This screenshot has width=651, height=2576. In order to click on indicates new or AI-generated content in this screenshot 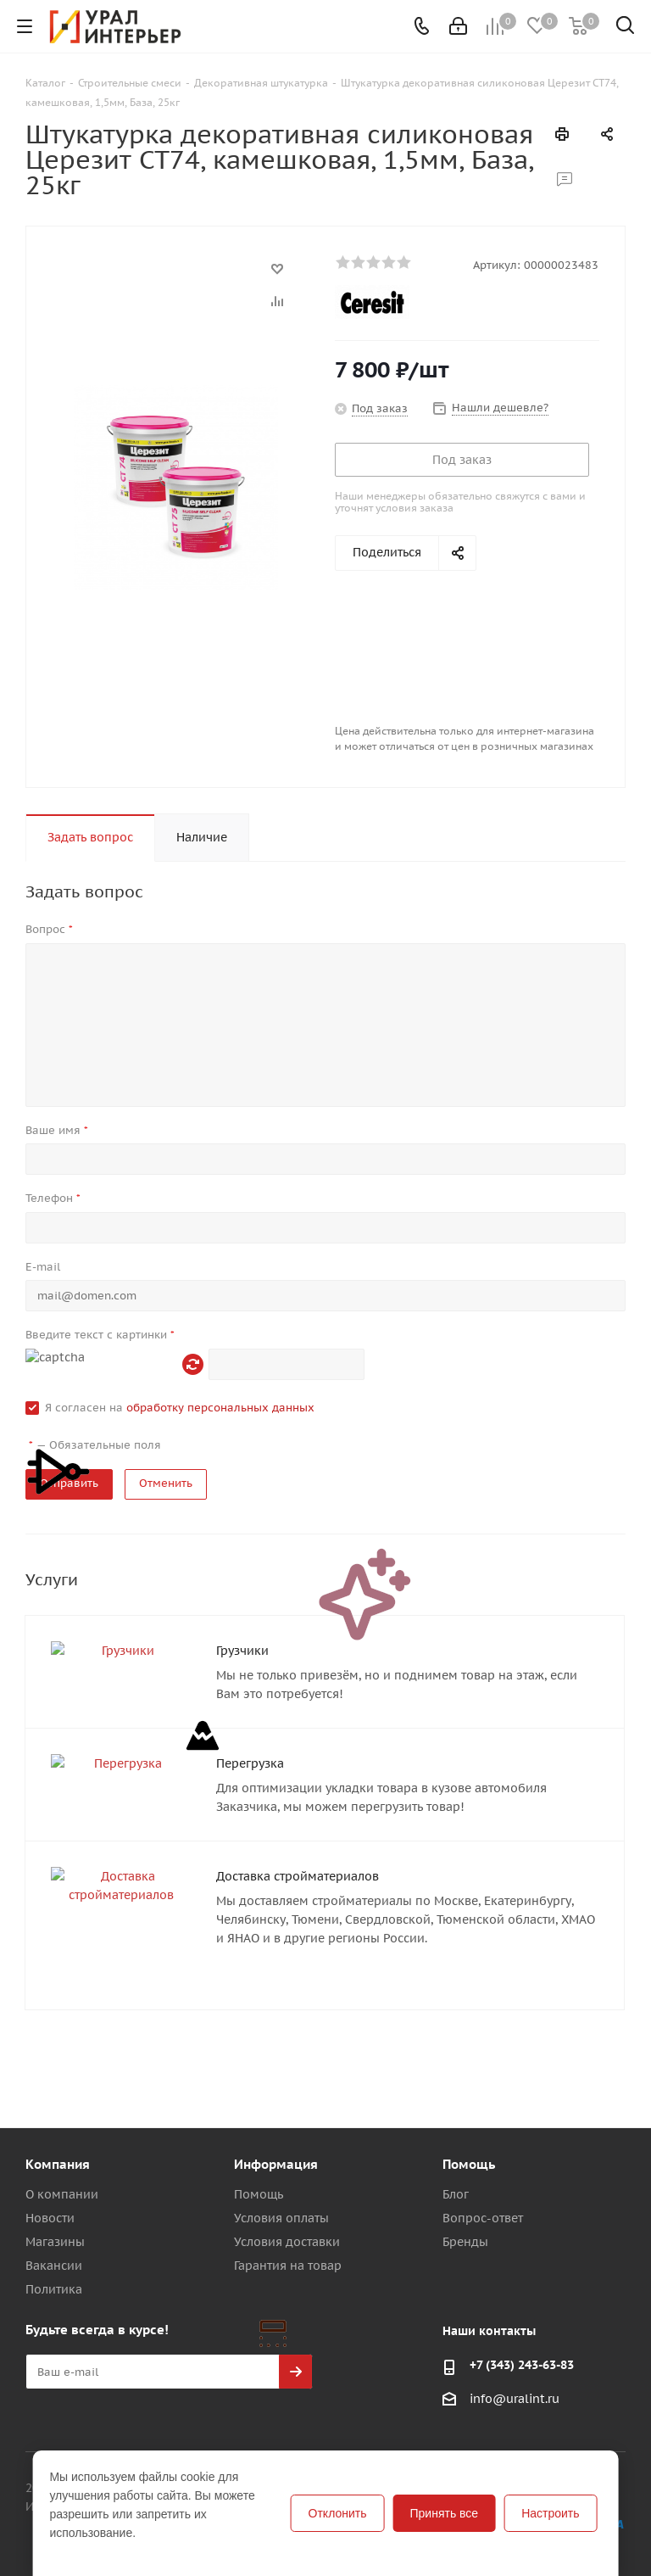, I will do `click(363, 1595)`.